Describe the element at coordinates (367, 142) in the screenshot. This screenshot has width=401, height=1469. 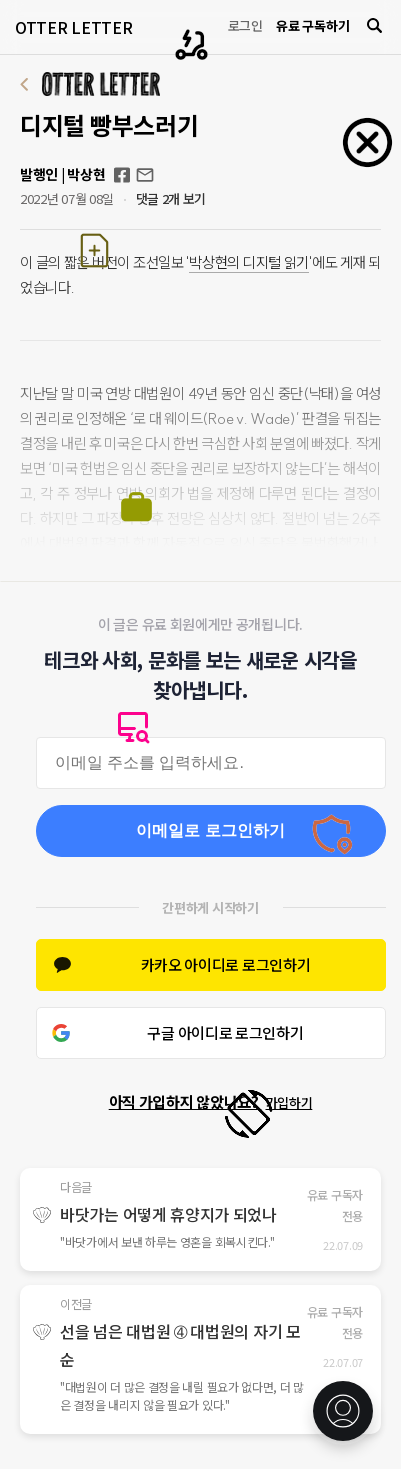
I see `playstation cross button symbol` at that location.